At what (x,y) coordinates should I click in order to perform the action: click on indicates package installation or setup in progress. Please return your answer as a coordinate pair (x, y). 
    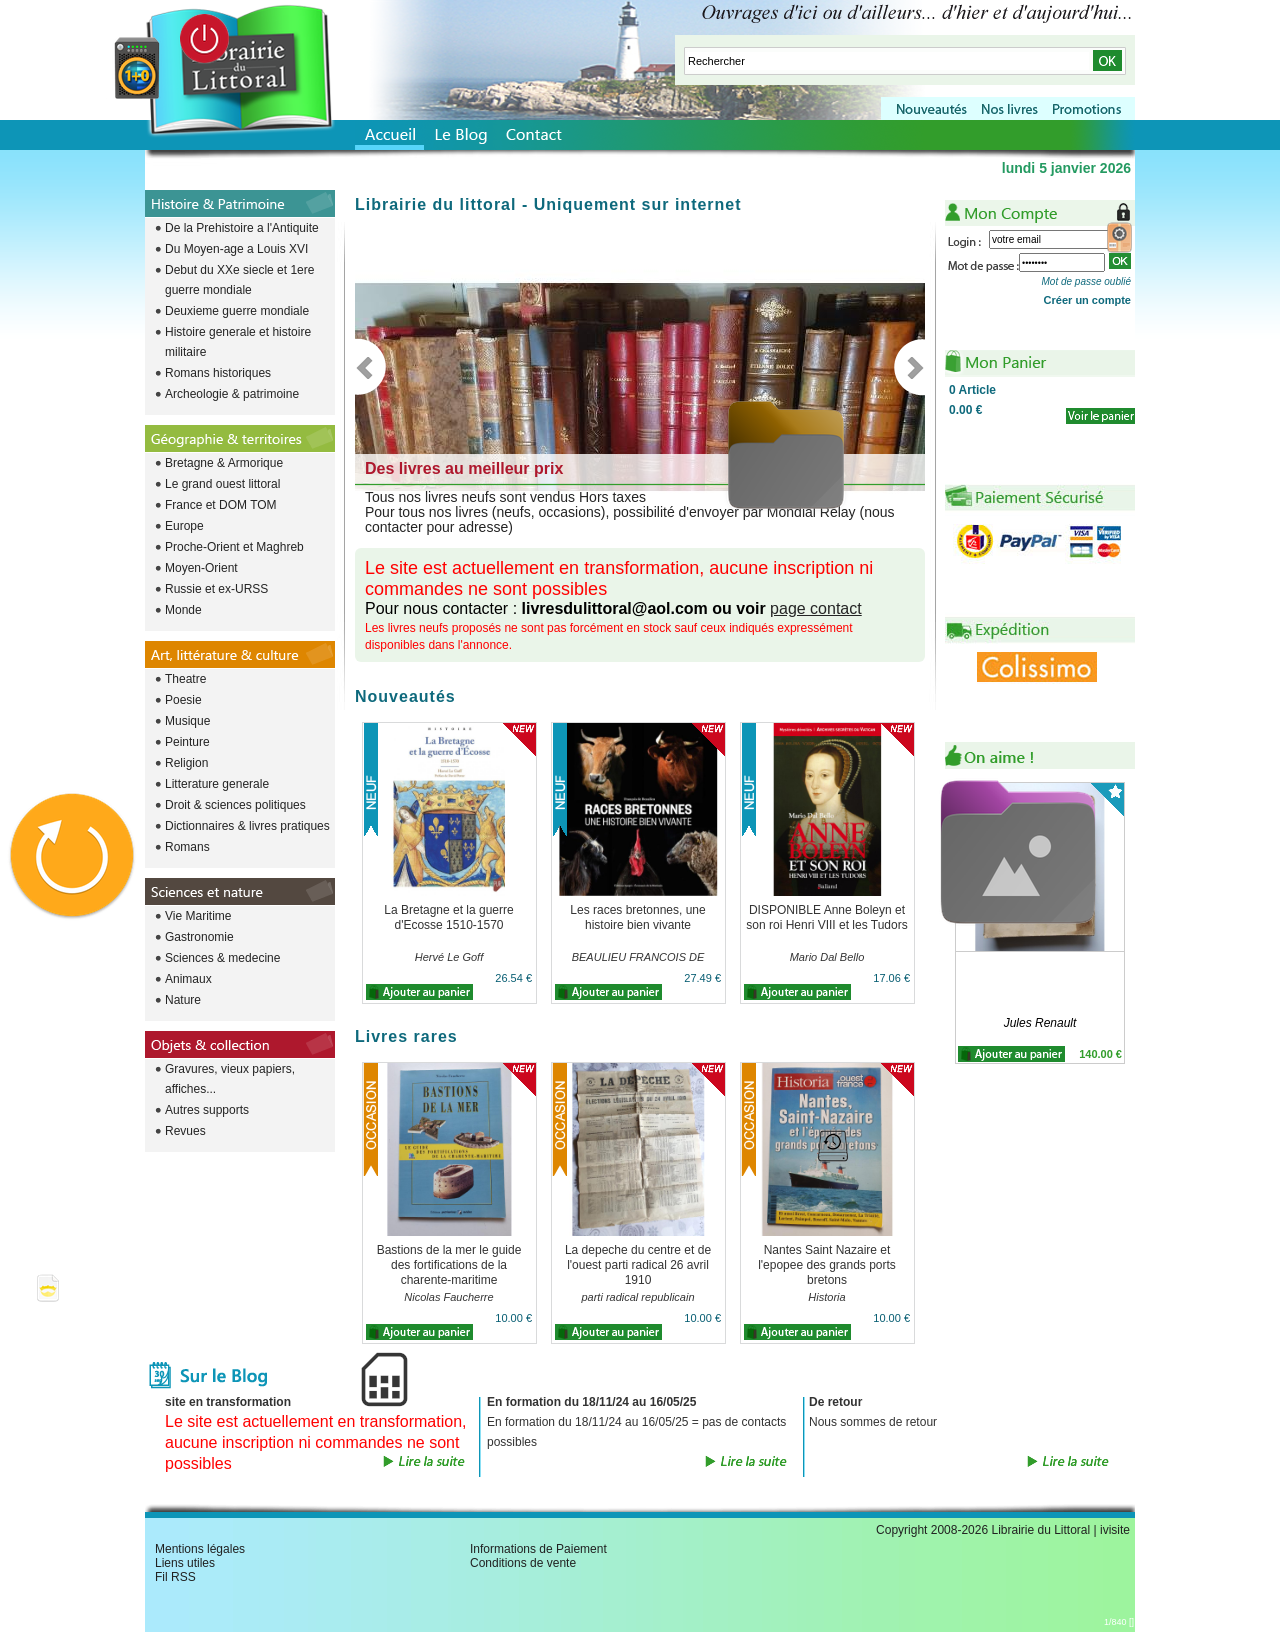
    Looking at the image, I should click on (1119, 237).